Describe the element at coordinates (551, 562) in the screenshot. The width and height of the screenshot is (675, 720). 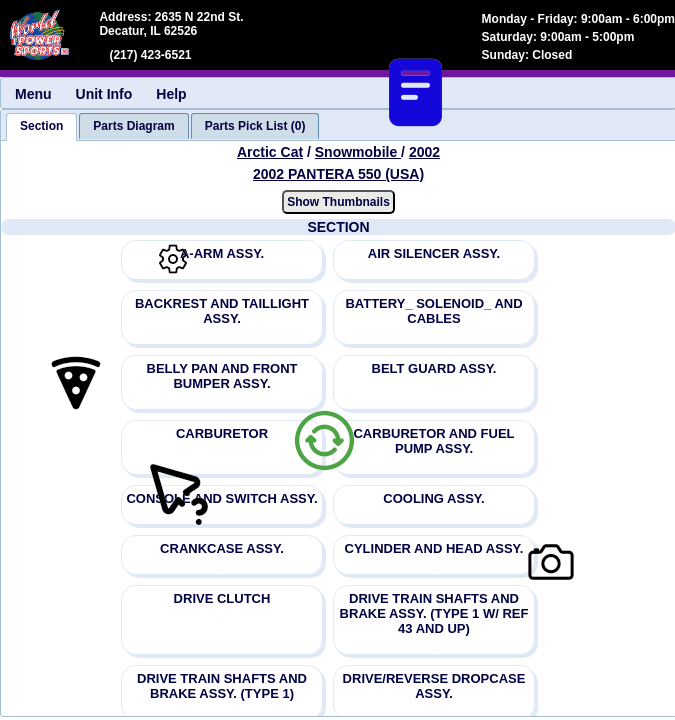
I see `take a photo` at that location.